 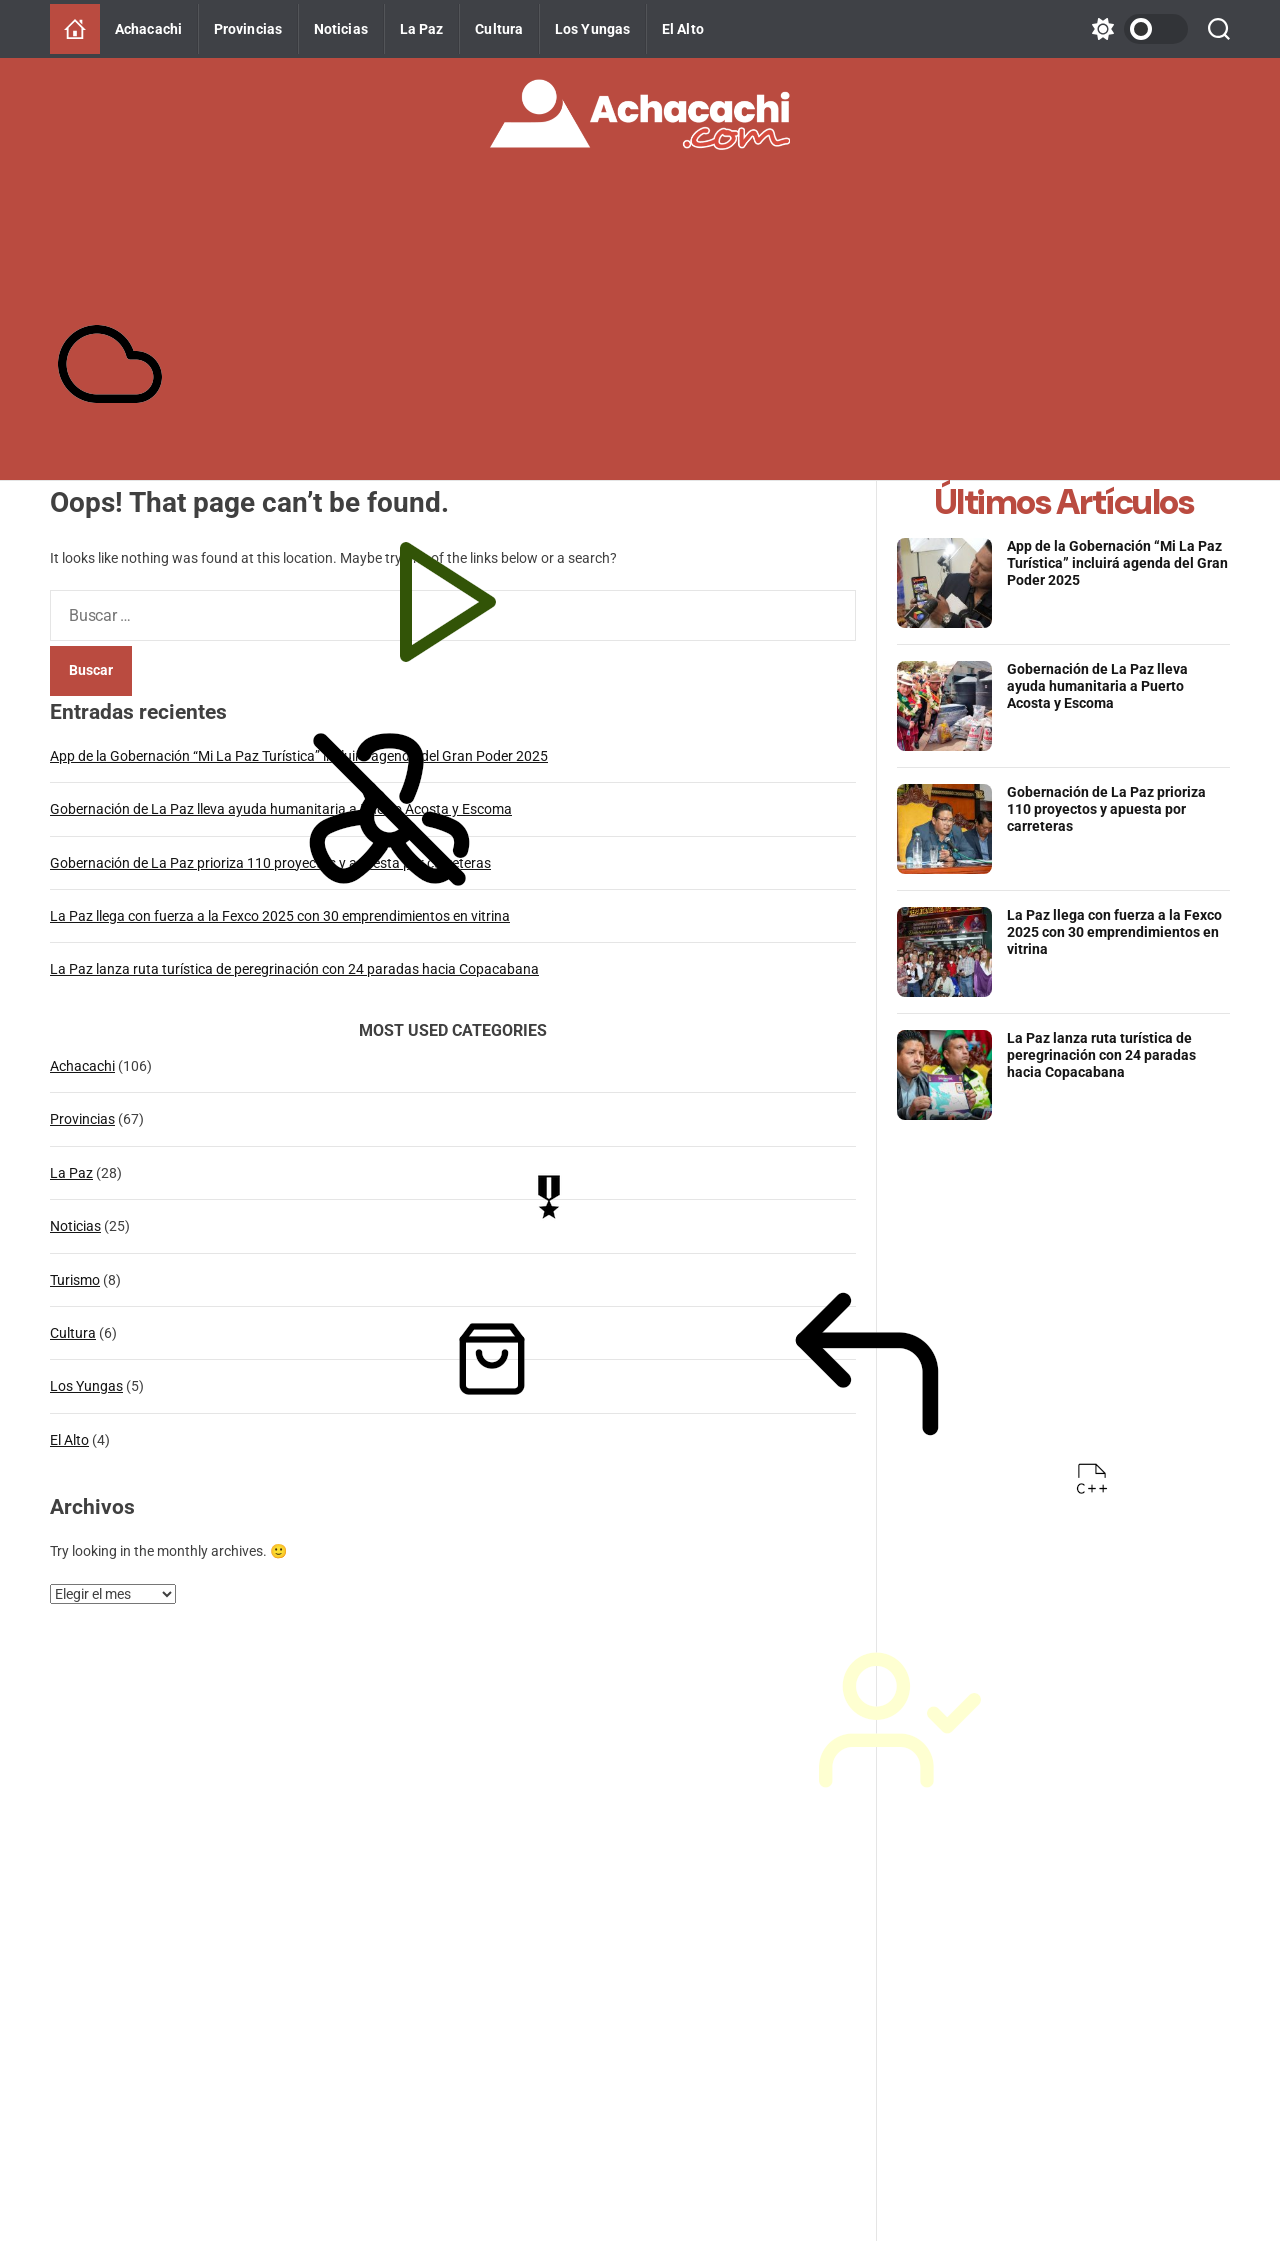 What do you see at coordinates (110, 364) in the screenshot?
I see `access cloud storage` at bounding box center [110, 364].